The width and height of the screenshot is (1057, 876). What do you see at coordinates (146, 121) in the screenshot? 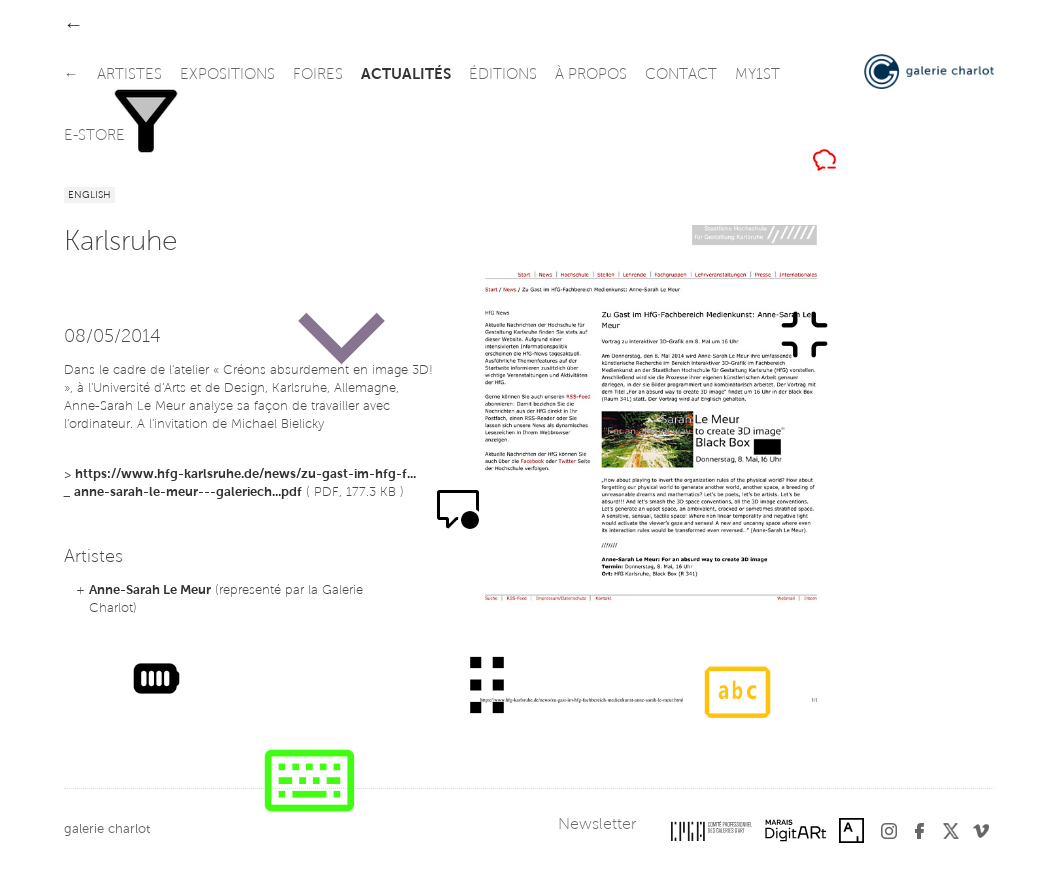
I see `filter or sort content` at bounding box center [146, 121].